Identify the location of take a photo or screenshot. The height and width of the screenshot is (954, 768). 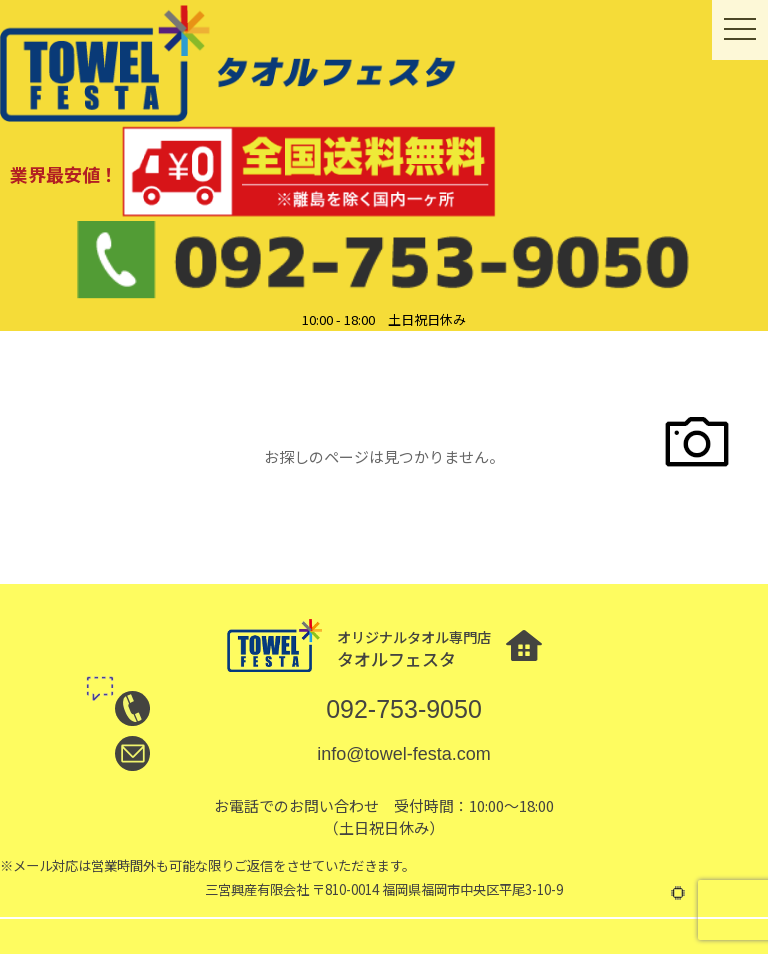
(697, 444).